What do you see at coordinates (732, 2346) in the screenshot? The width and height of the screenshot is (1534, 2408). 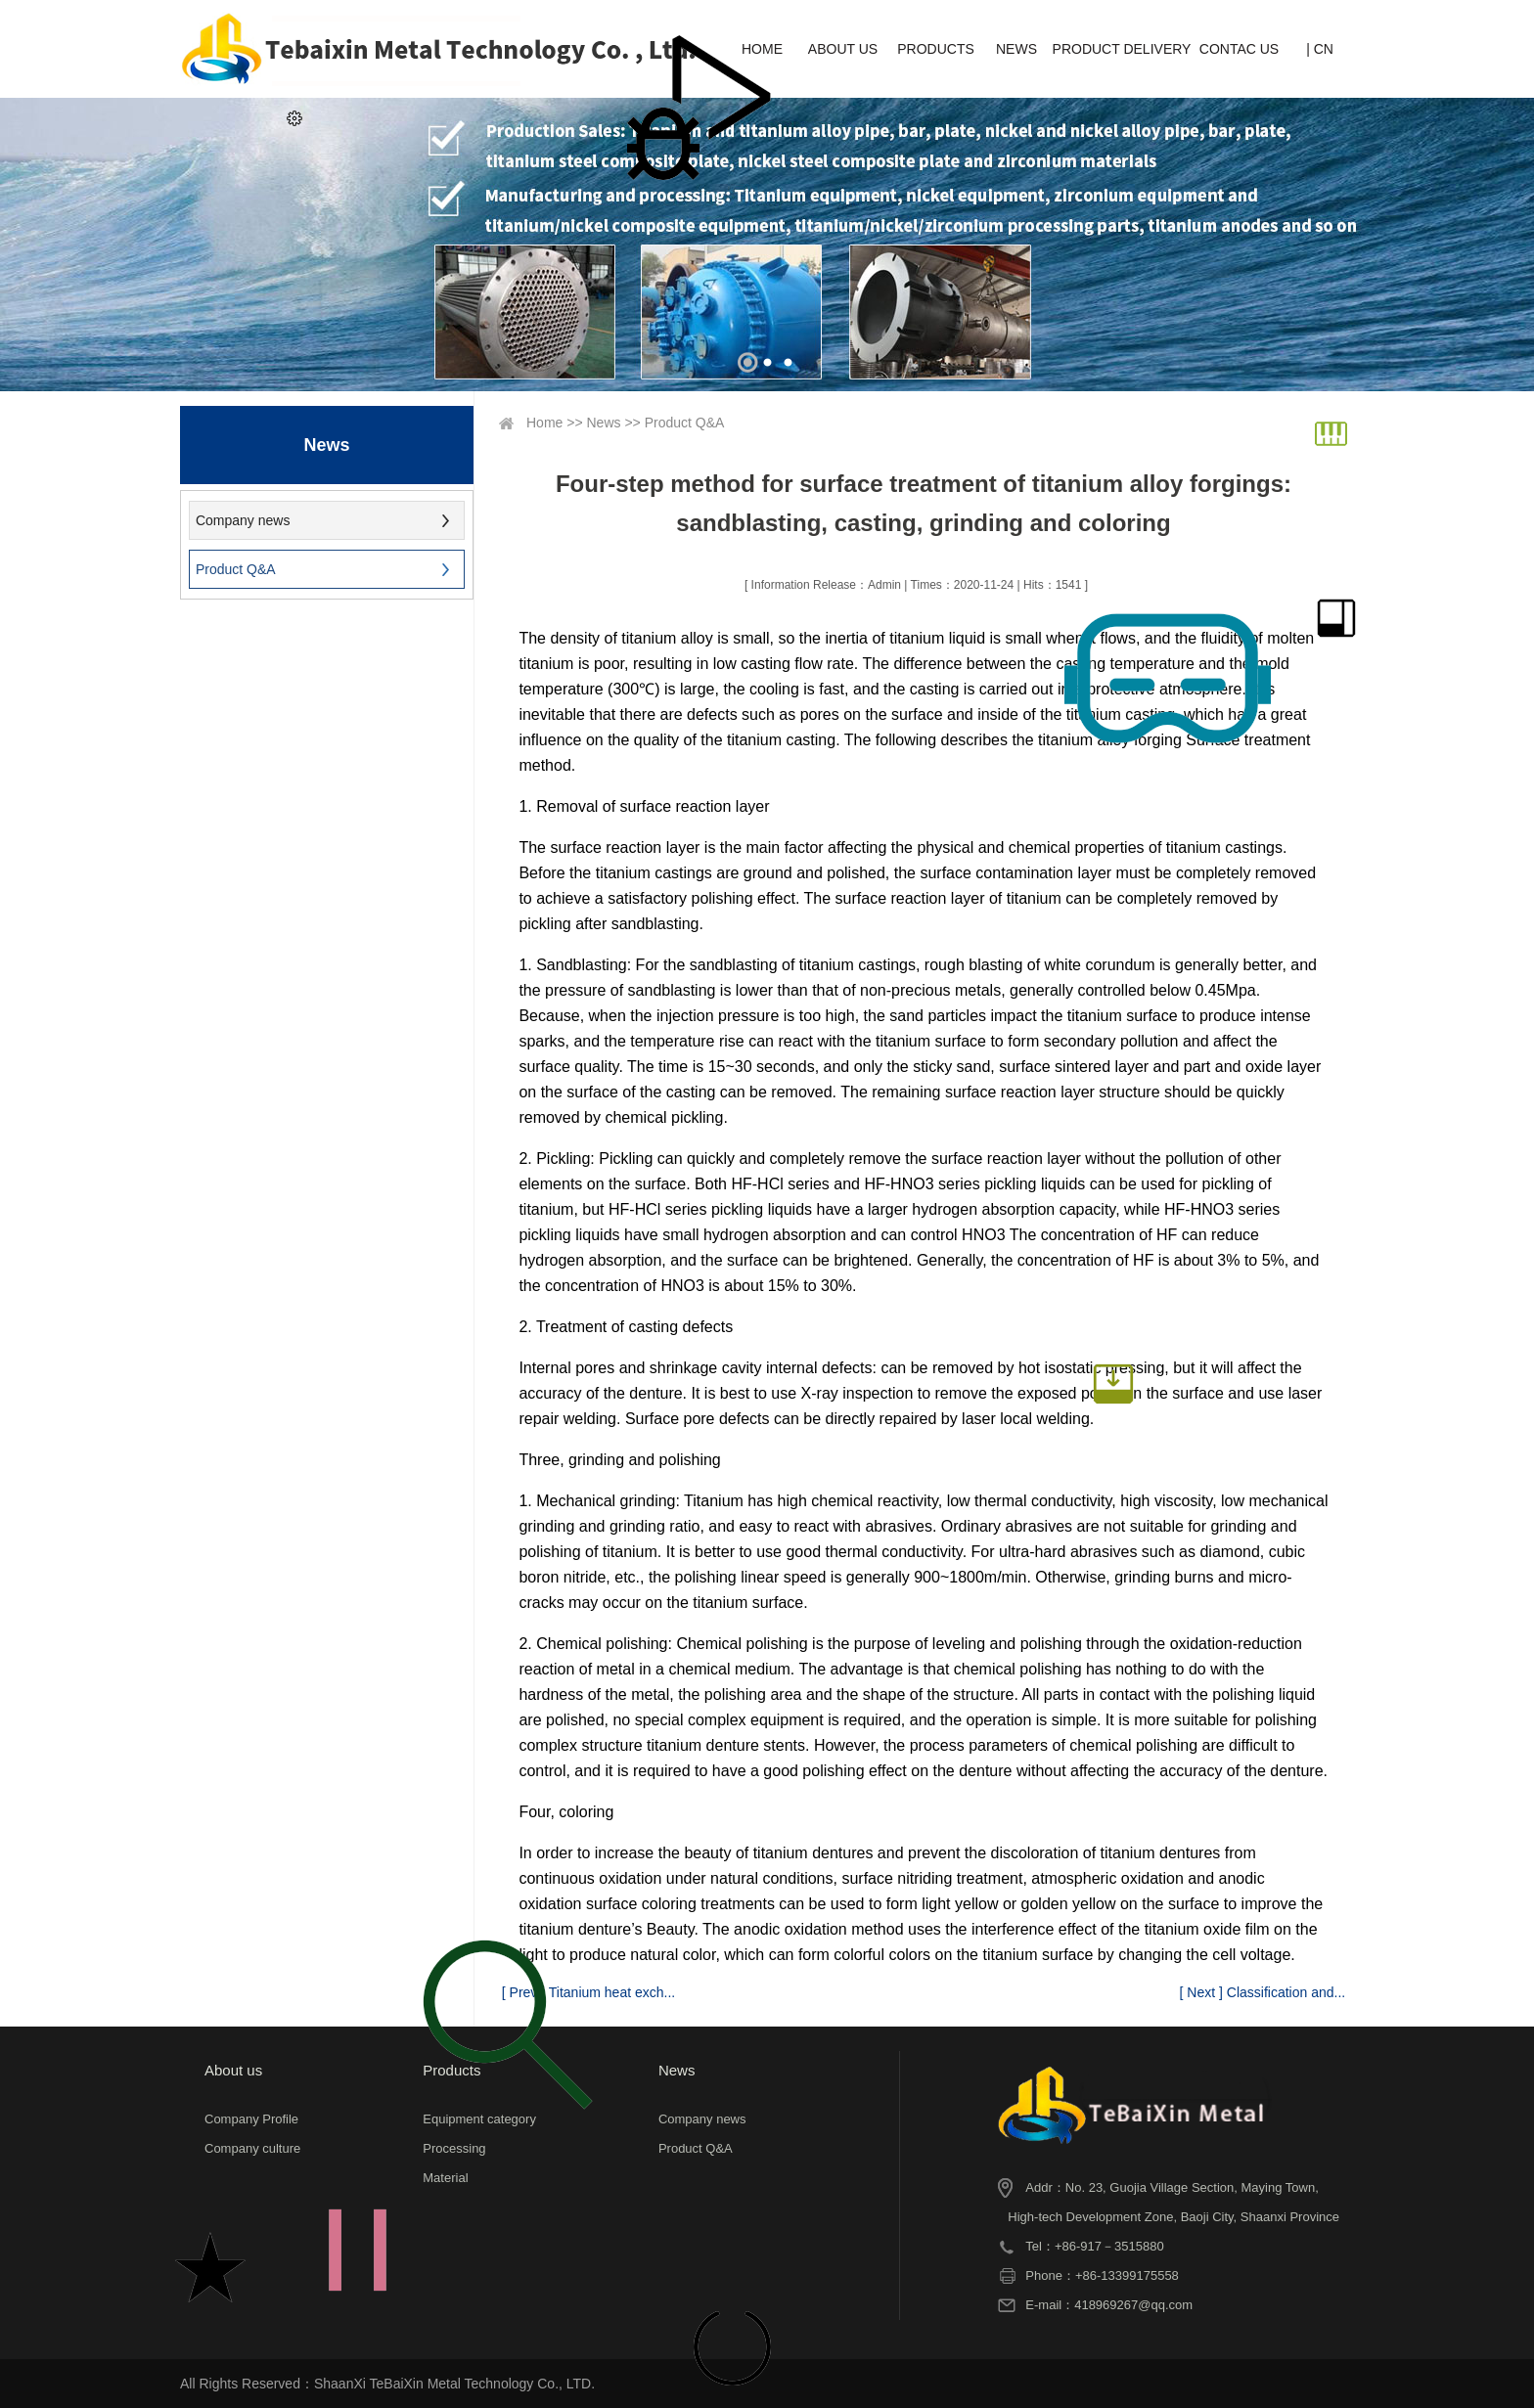 I see `loading or processing in progress` at bounding box center [732, 2346].